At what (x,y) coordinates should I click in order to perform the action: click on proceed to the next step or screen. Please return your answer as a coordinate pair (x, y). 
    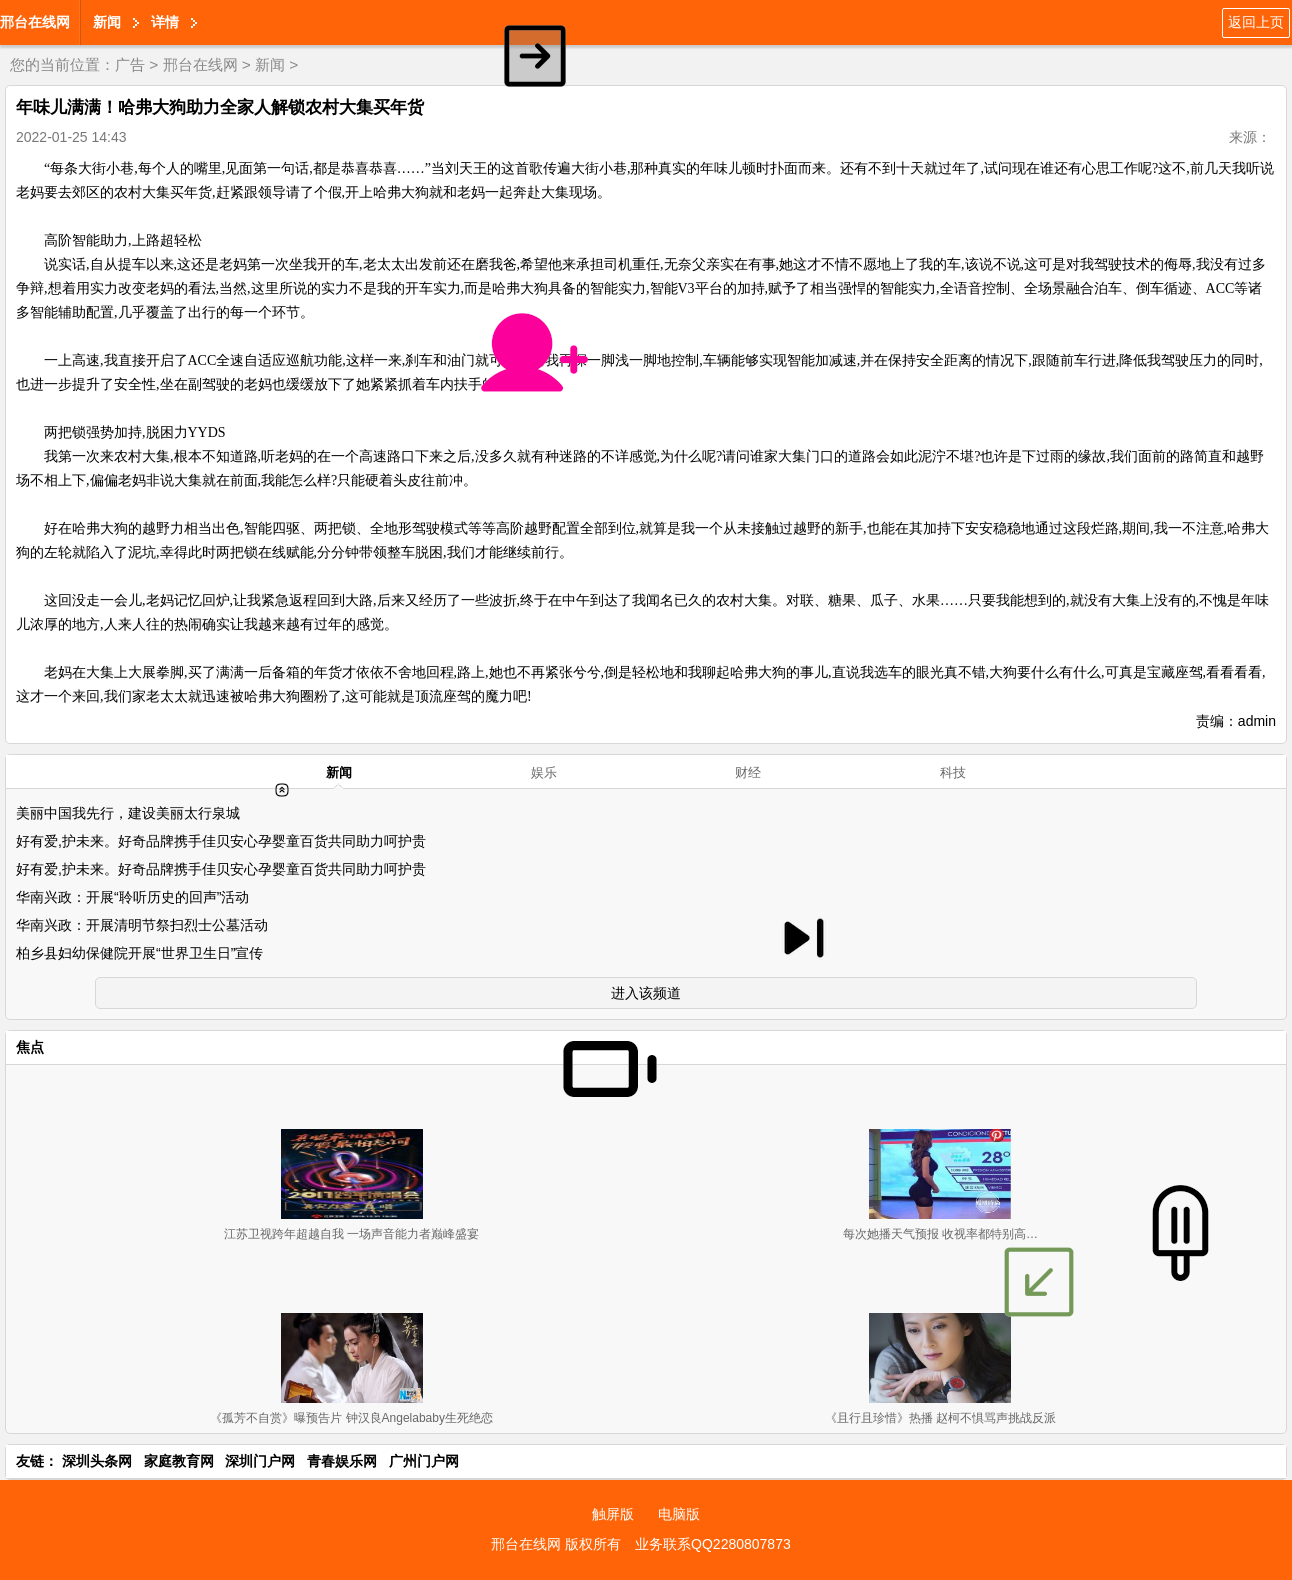
    Looking at the image, I should click on (535, 56).